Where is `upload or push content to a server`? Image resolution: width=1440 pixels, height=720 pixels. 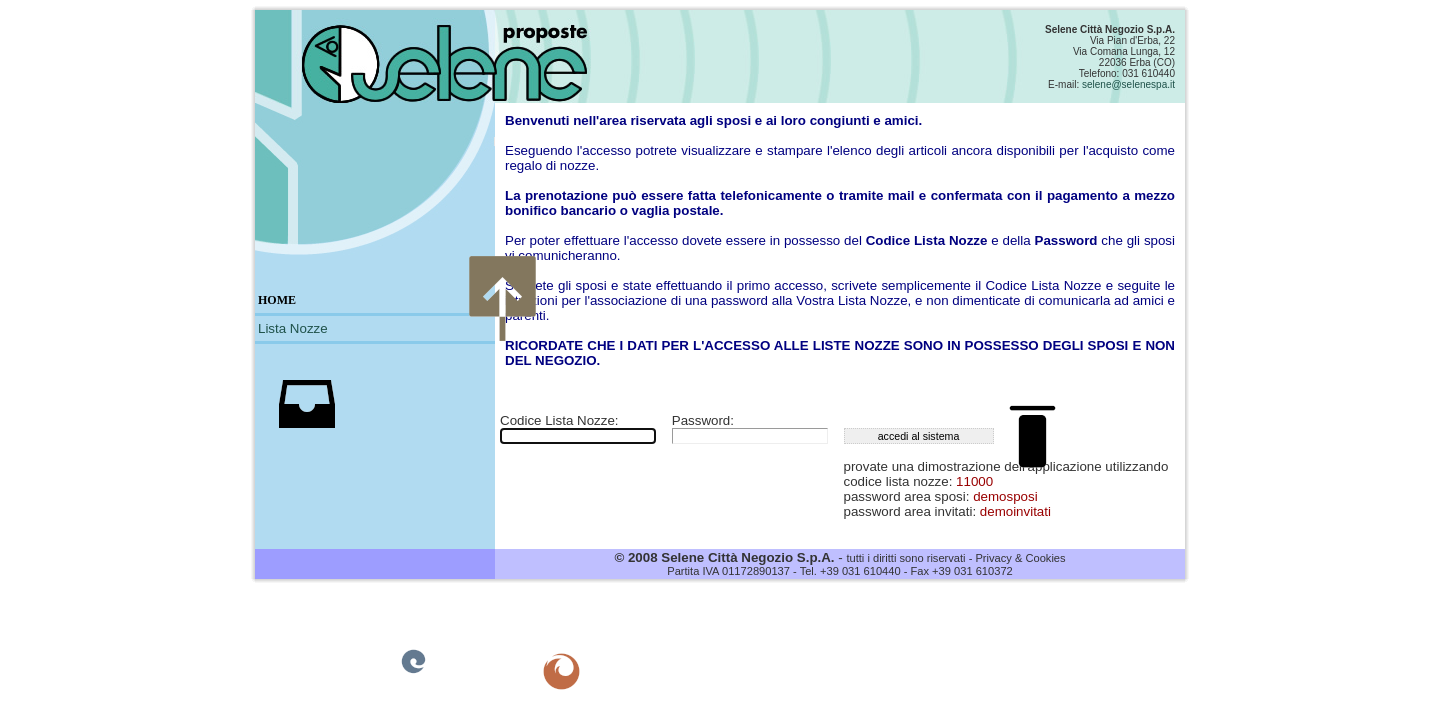
upload or push content to a server is located at coordinates (502, 298).